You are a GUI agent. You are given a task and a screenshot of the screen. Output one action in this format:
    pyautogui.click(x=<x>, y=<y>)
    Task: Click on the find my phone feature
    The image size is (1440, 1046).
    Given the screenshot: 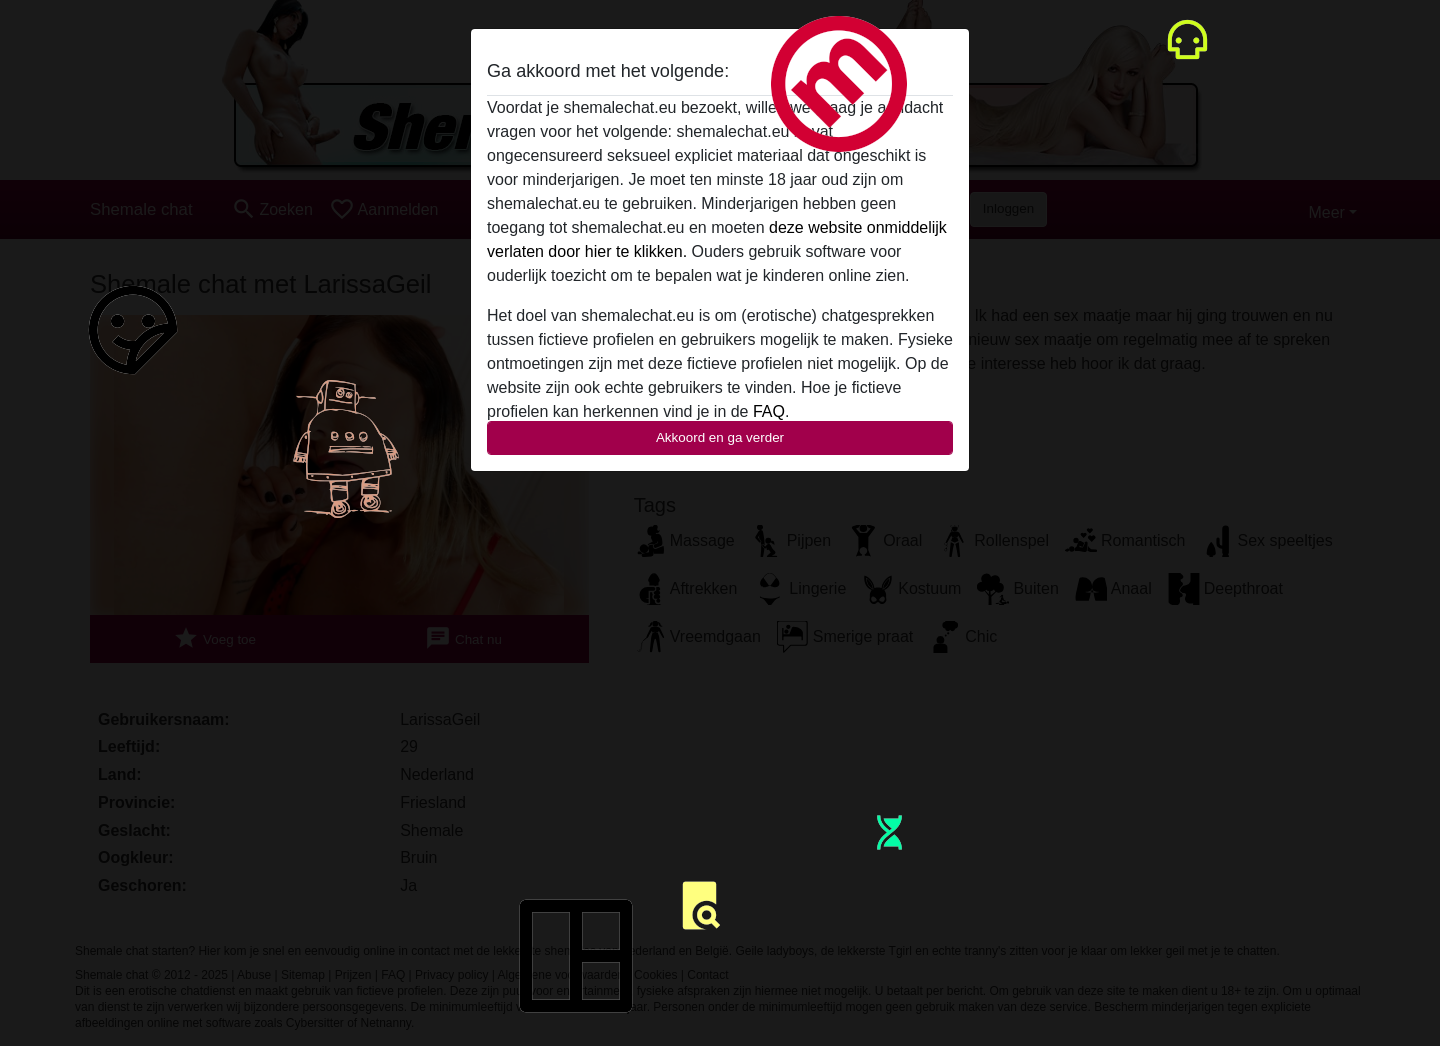 What is the action you would take?
    pyautogui.click(x=699, y=905)
    